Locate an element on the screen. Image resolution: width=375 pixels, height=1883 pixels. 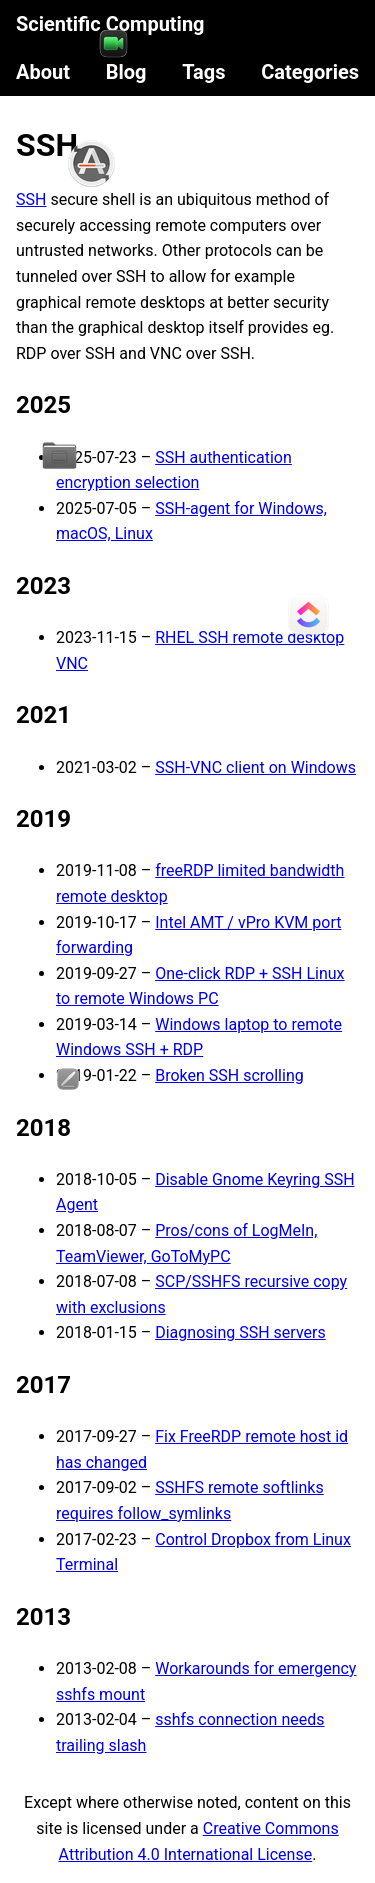
open ClickUp app is located at coordinates (308, 614).